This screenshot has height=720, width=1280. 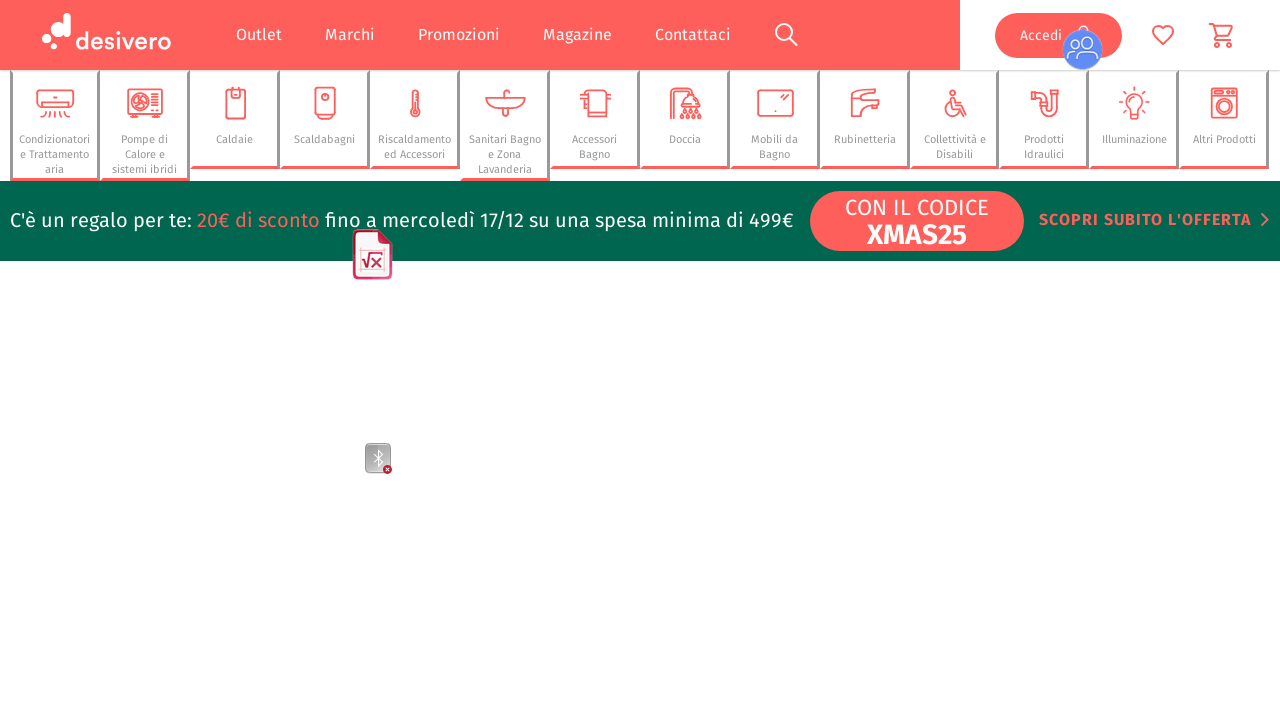 What do you see at coordinates (372, 254) in the screenshot?
I see `open an opendocument formula file` at bounding box center [372, 254].